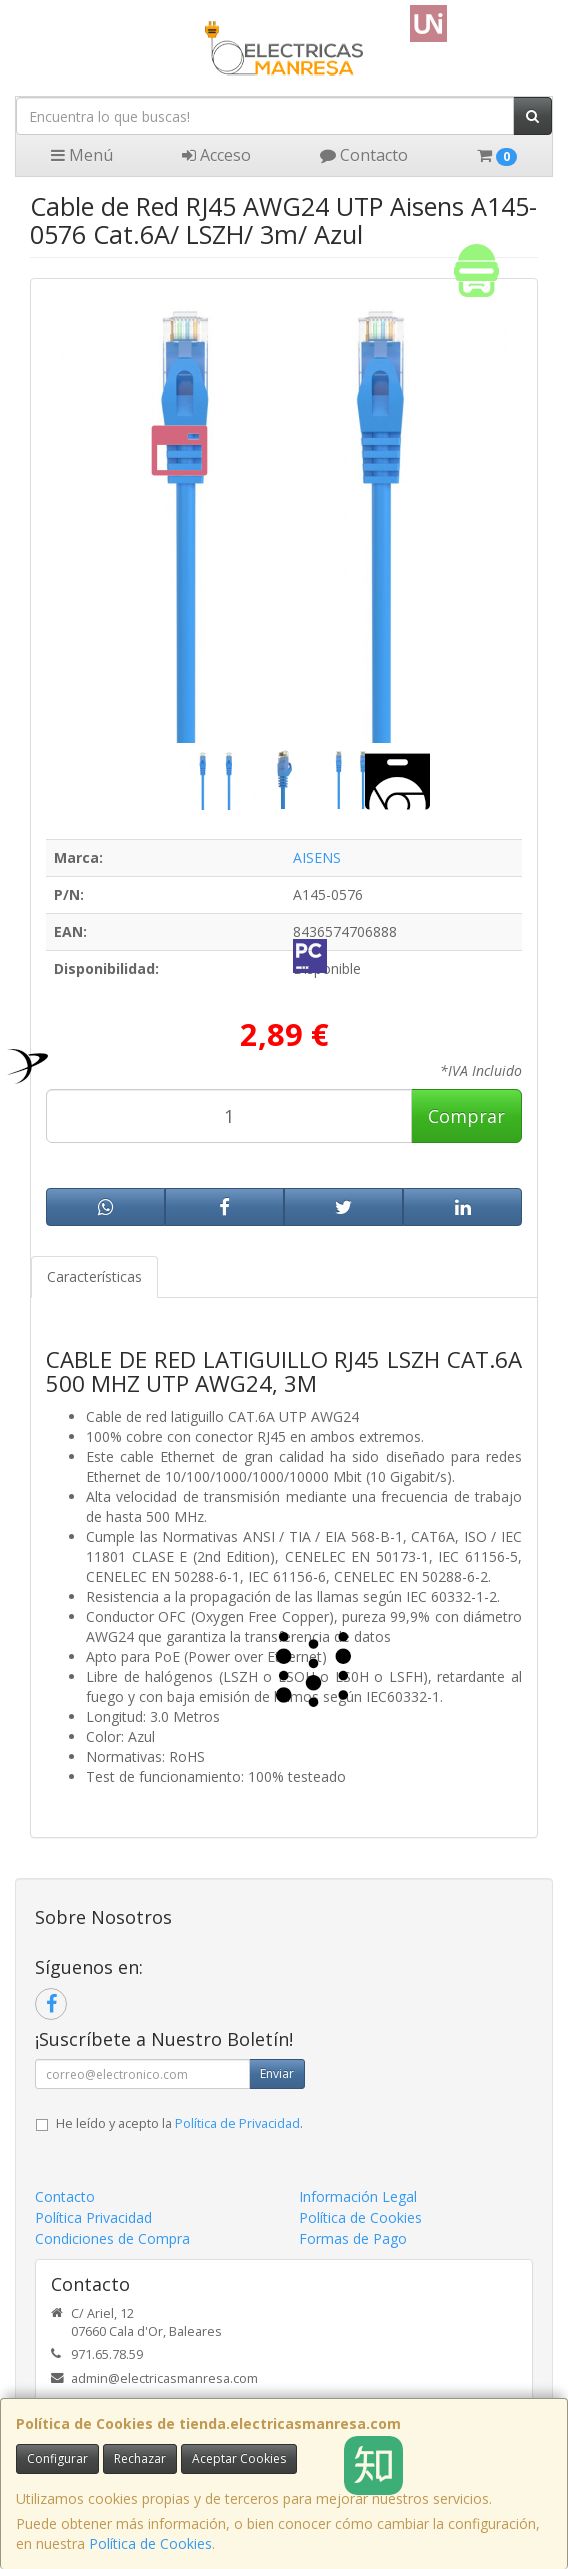  I want to click on visit The Planetary Society website, so click(27, 1066).